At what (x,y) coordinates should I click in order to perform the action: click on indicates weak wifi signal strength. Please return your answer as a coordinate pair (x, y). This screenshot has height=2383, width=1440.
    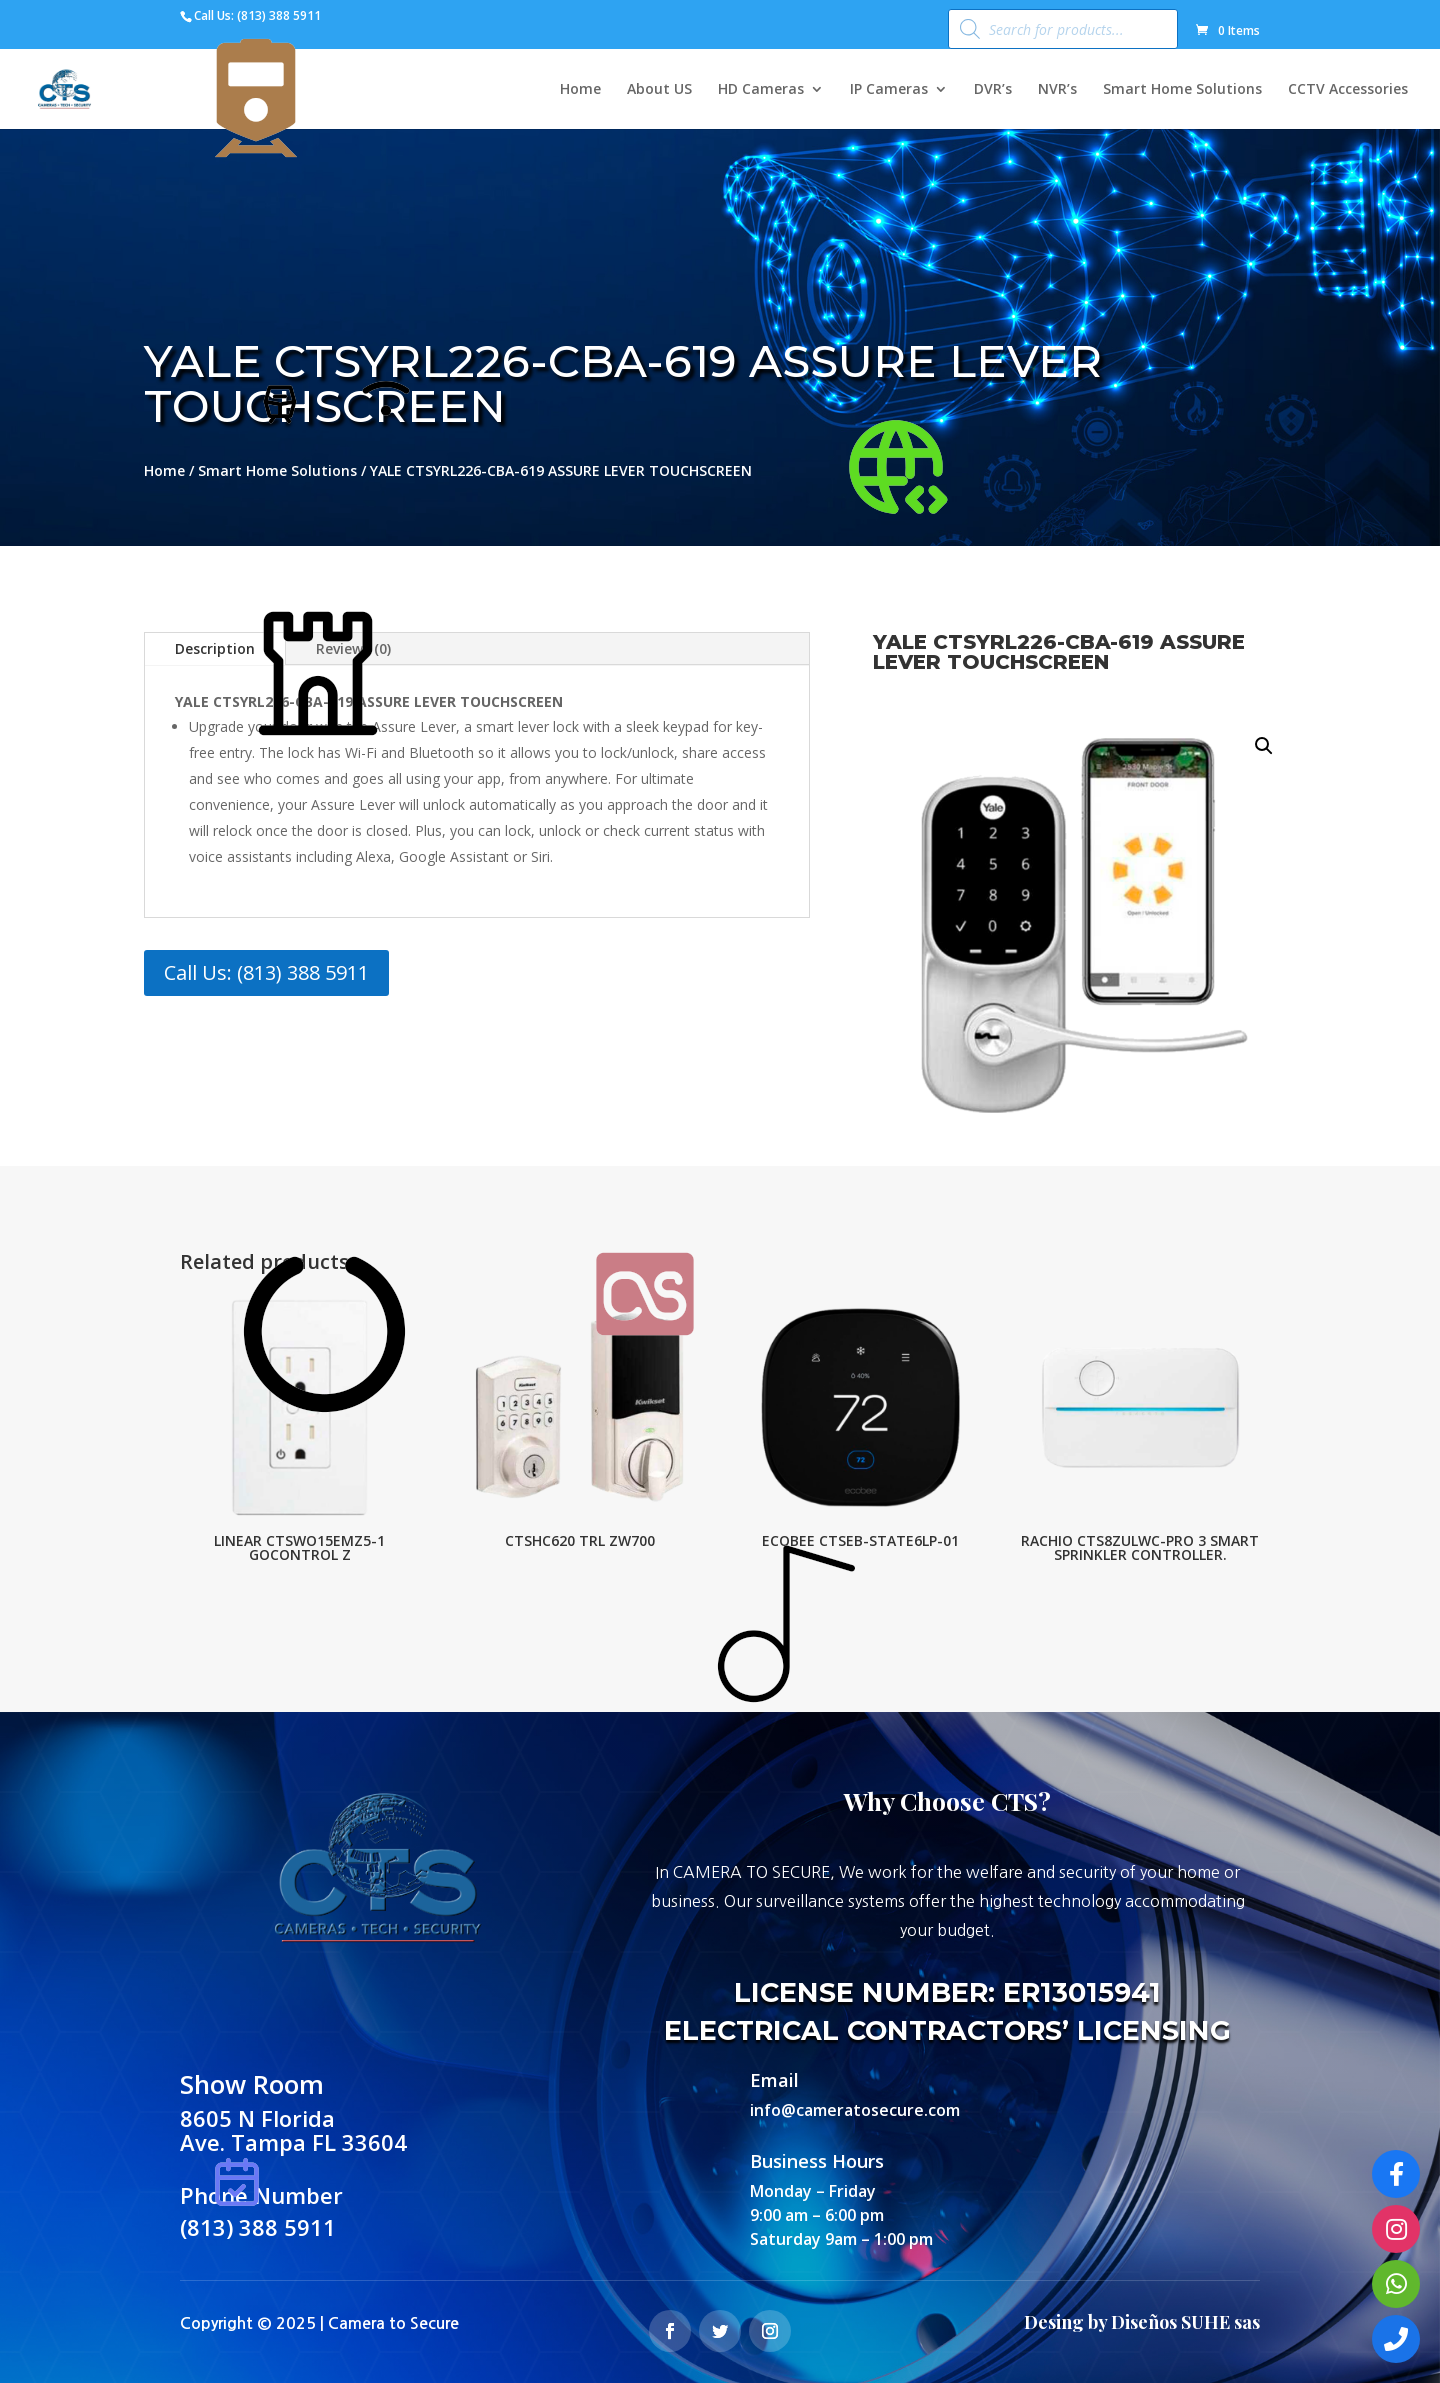
    Looking at the image, I should click on (386, 372).